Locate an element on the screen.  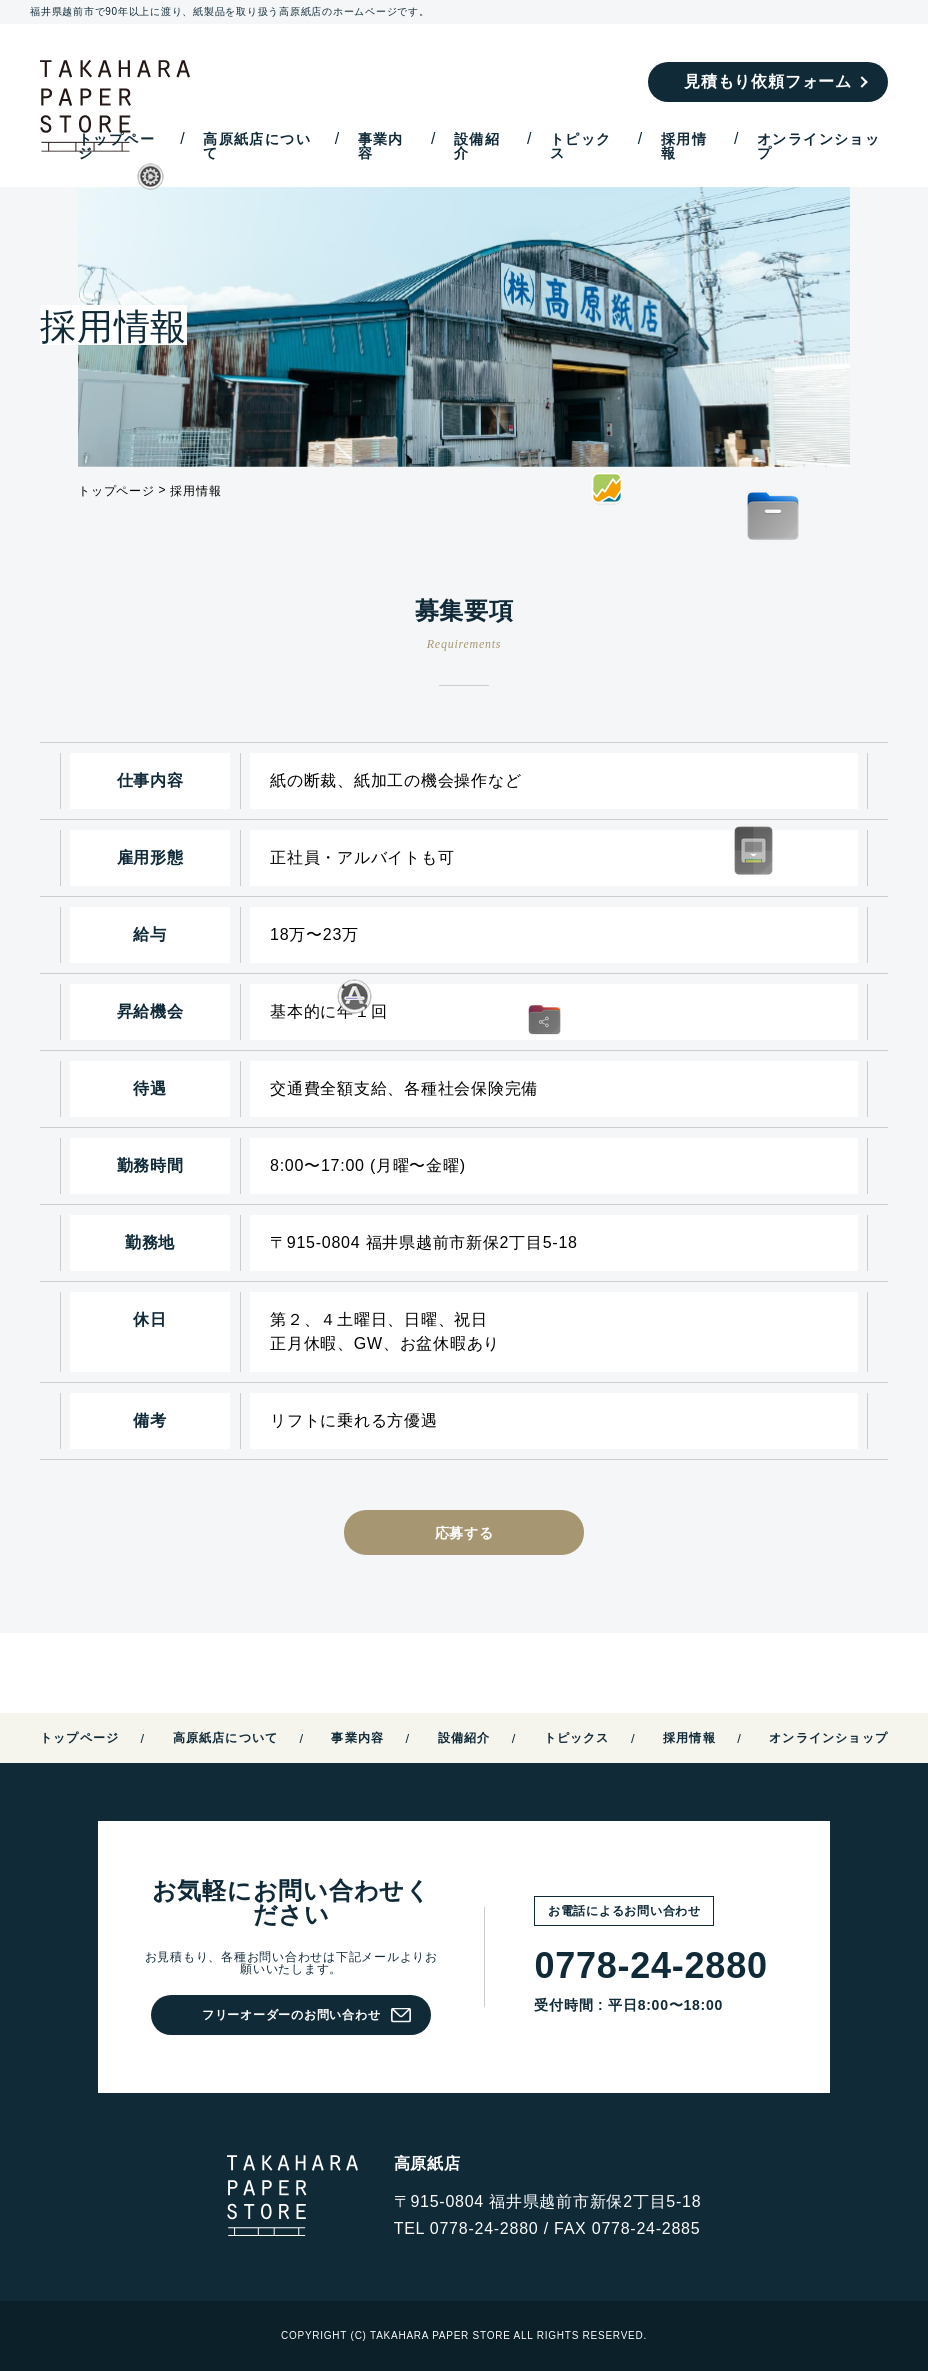
open portfolio performance app is located at coordinates (607, 488).